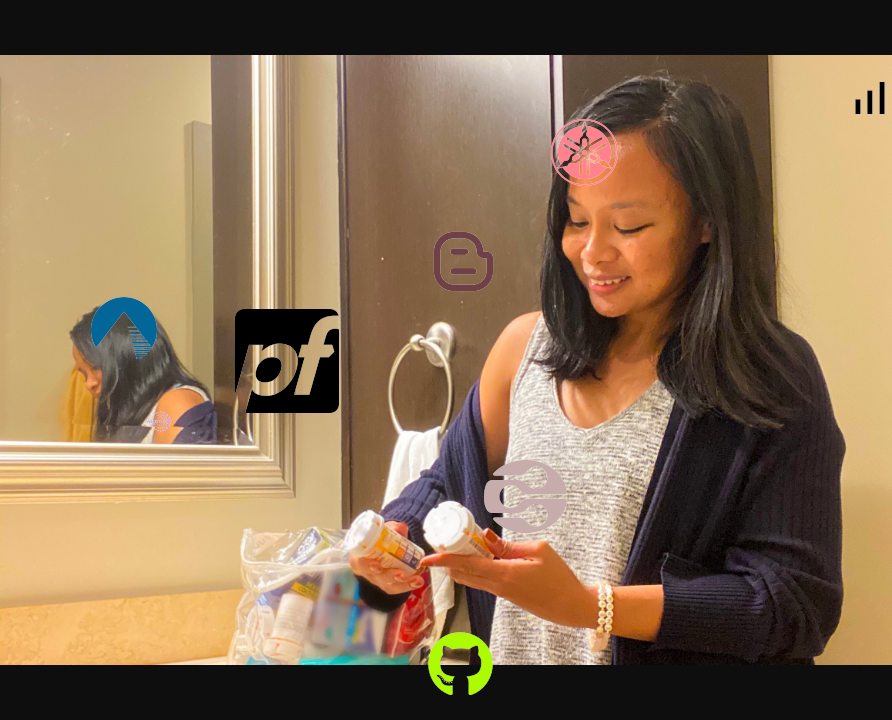  Describe the element at coordinates (870, 98) in the screenshot. I see `simple analytics logo` at that location.